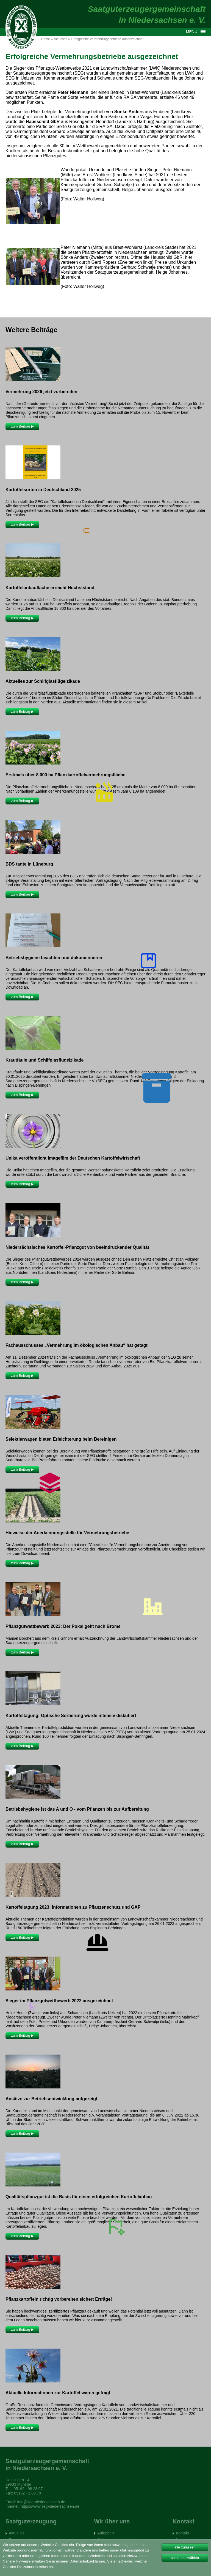 This screenshot has height=2576, width=211. What do you see at coordinates (152, 1606) in the screenshot?
I see `view city or urban location` at bounding box center [152, 1606].